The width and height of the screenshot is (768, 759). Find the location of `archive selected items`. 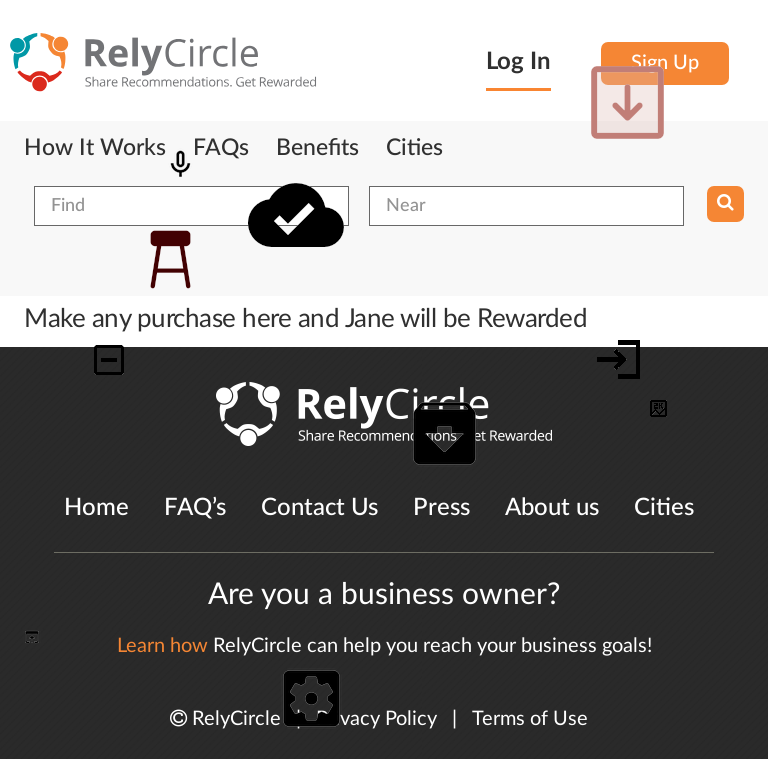

archive selected items is located at coordinates (444, 433).